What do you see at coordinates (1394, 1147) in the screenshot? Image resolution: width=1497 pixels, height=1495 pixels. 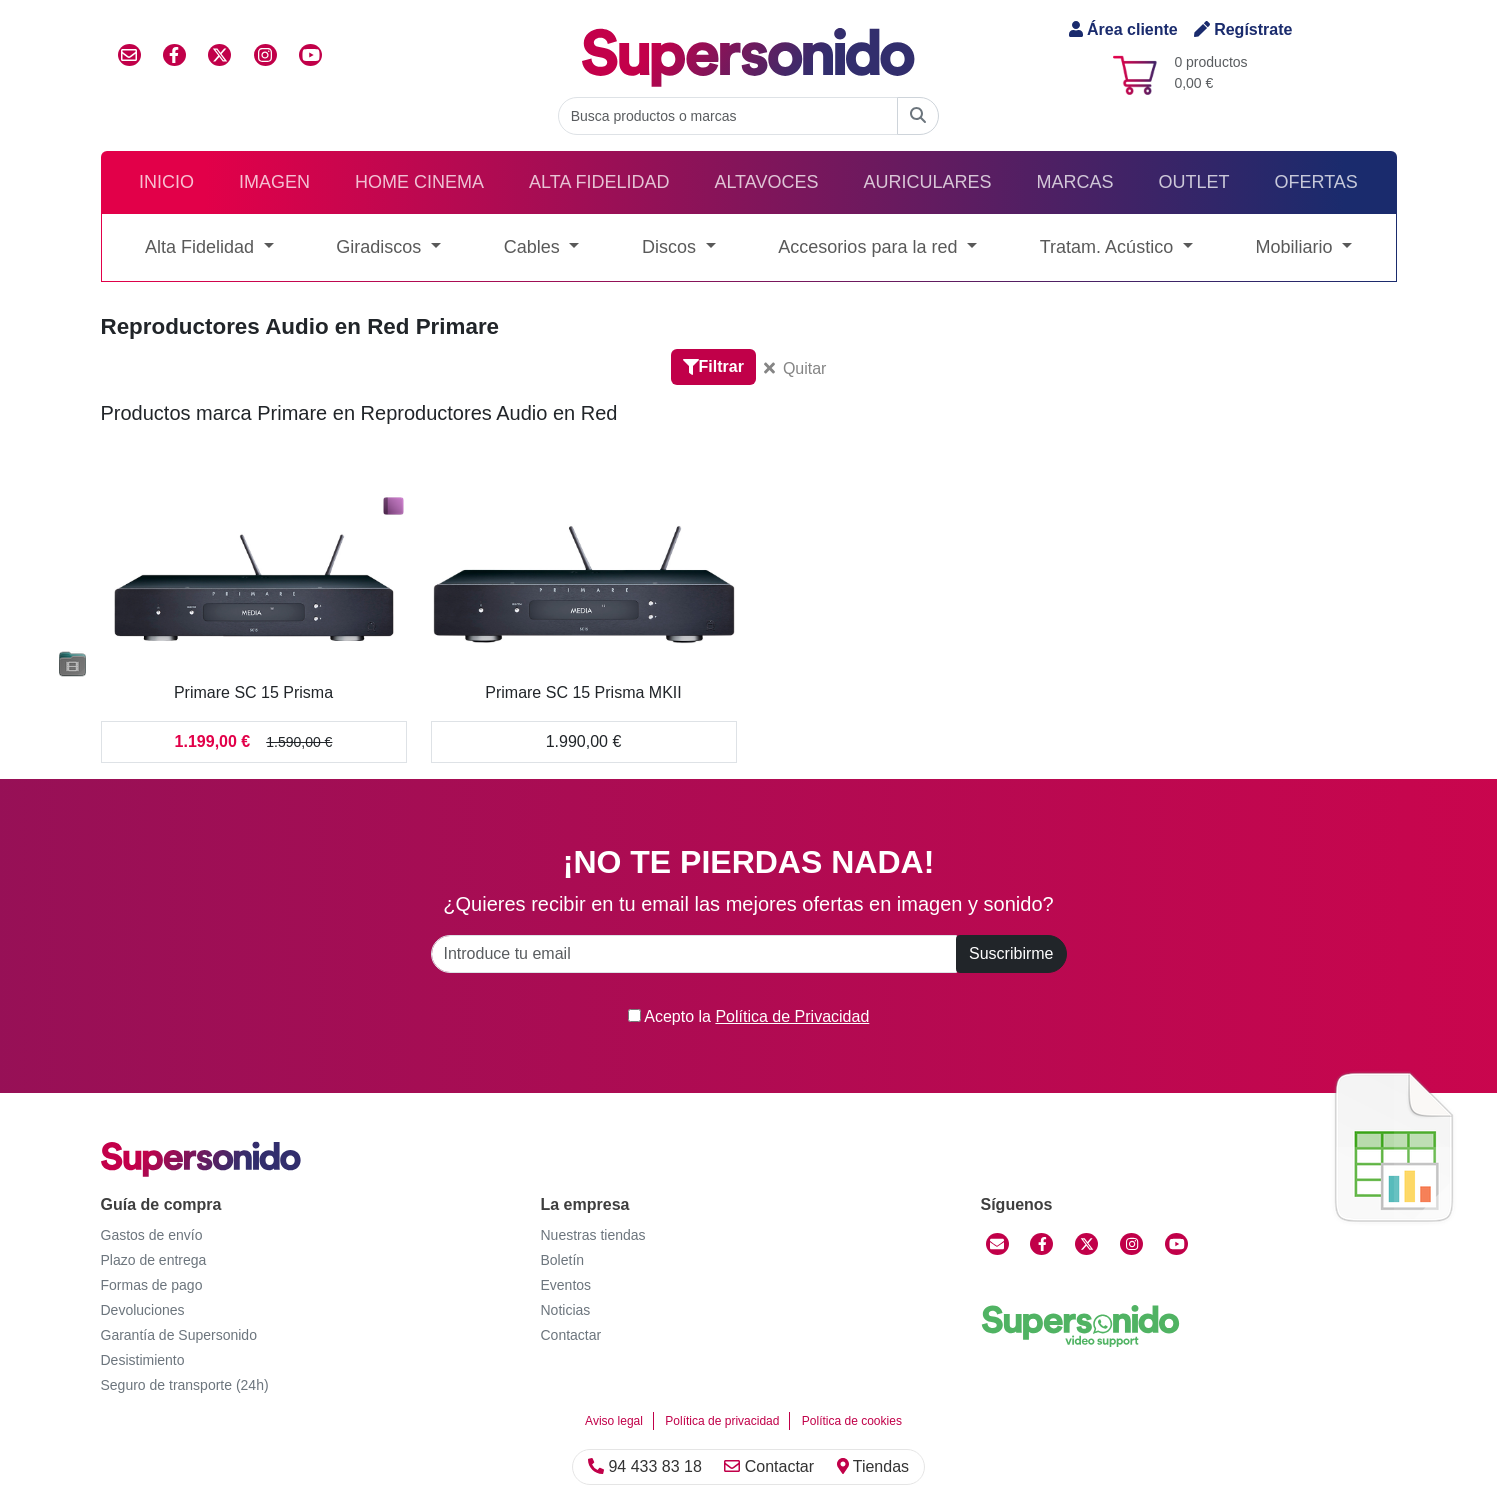 I see `open a spreadsheet file` at bounding box center [1394, 1147].